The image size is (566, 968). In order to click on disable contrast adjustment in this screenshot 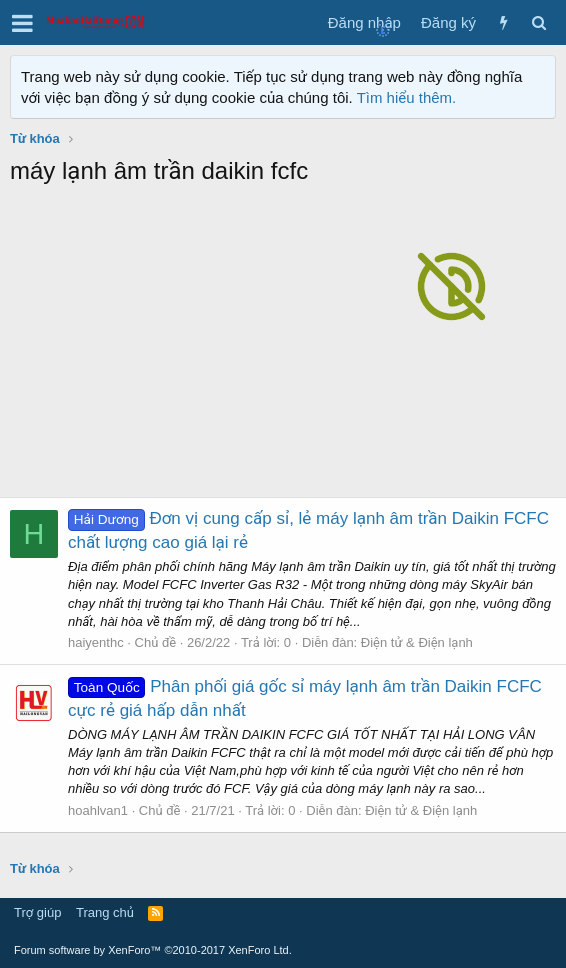, I will do `click(451, 286)`.